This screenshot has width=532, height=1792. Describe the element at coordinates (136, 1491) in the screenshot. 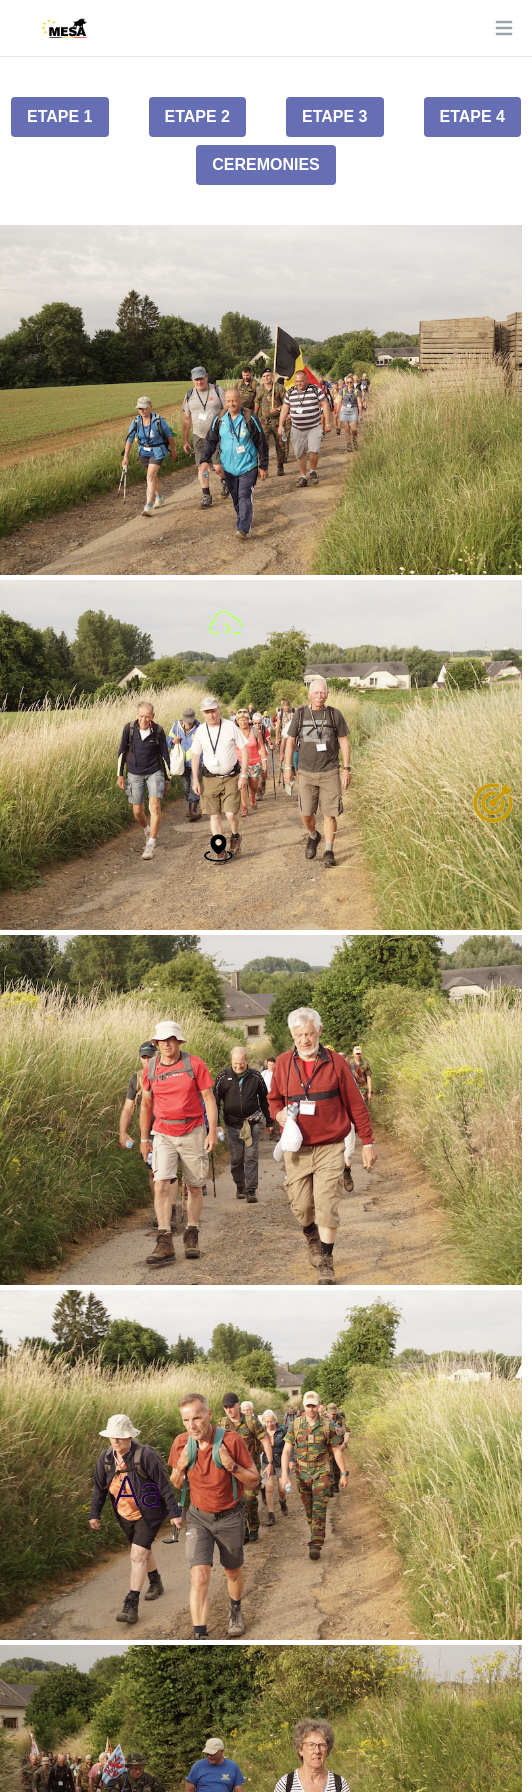

I see `adjust text formatting and font settings` at that location.